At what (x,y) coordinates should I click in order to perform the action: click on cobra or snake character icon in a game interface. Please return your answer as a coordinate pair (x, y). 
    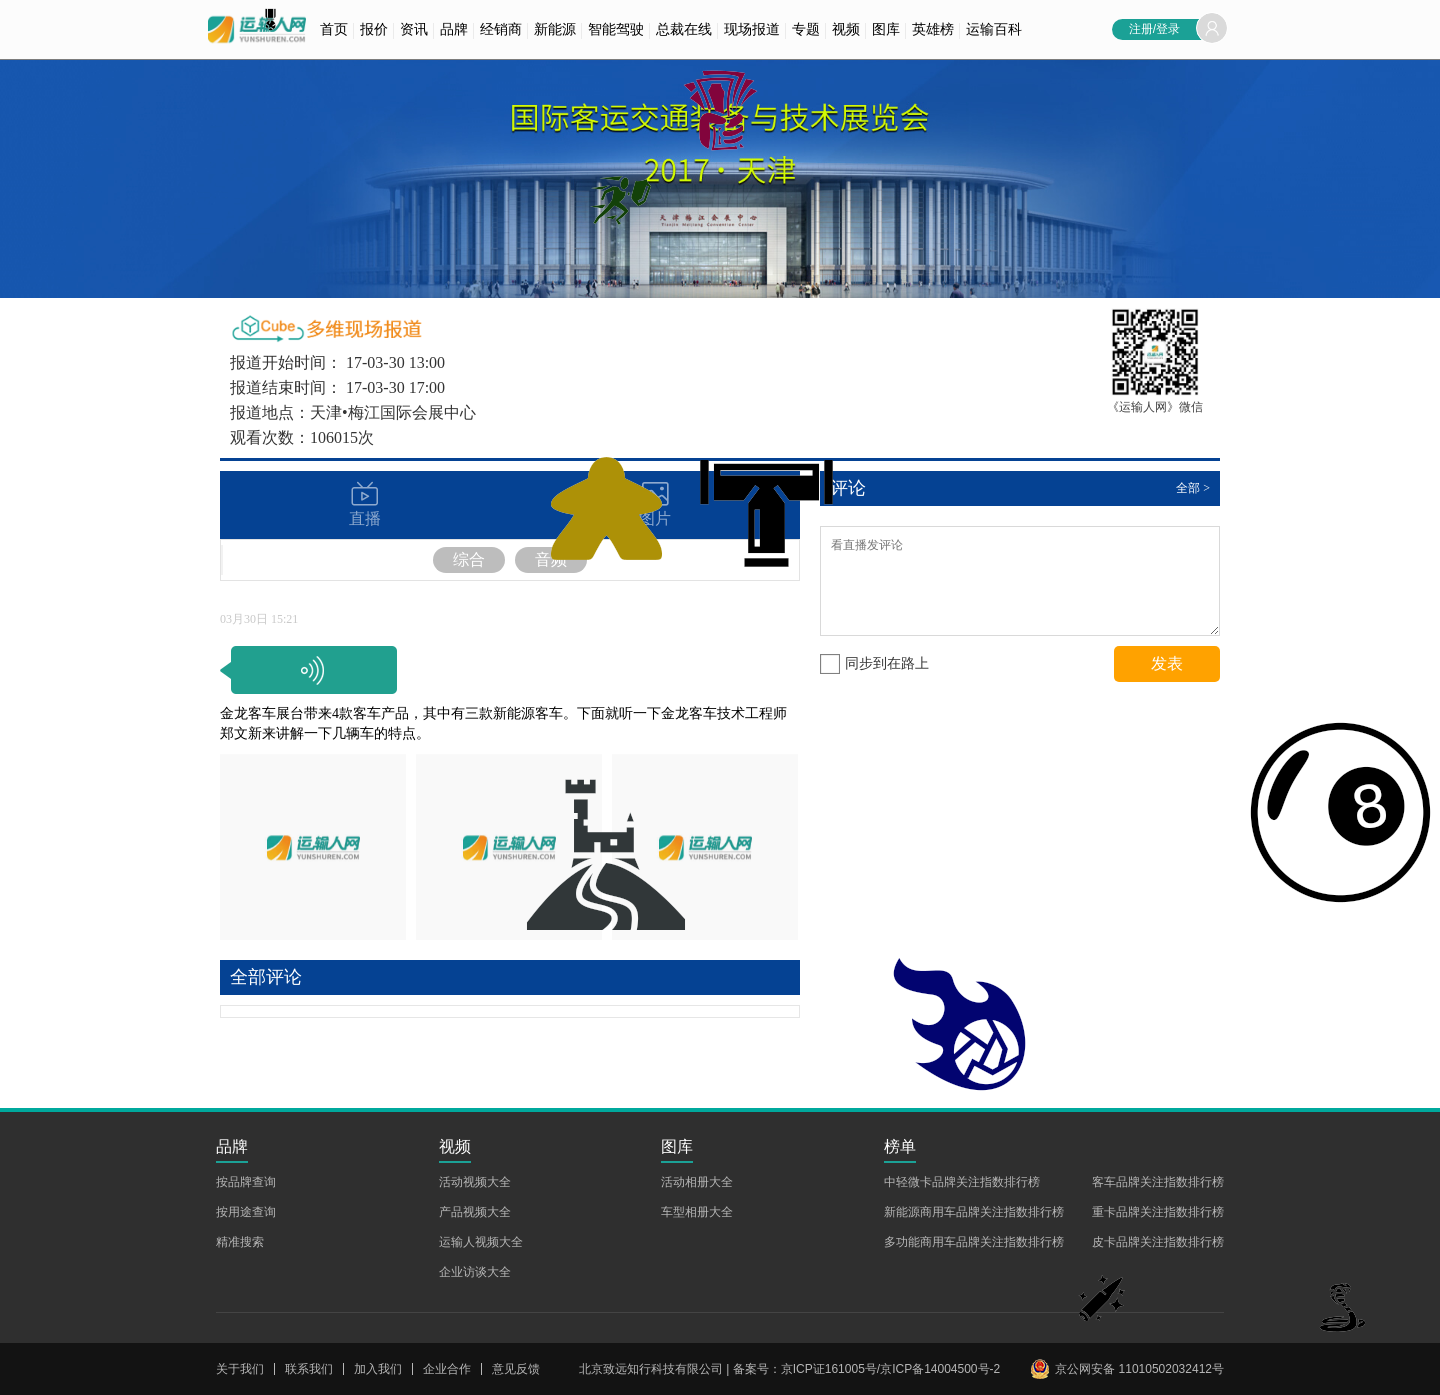
    Looking at the image, I should click on (1342, 1307).